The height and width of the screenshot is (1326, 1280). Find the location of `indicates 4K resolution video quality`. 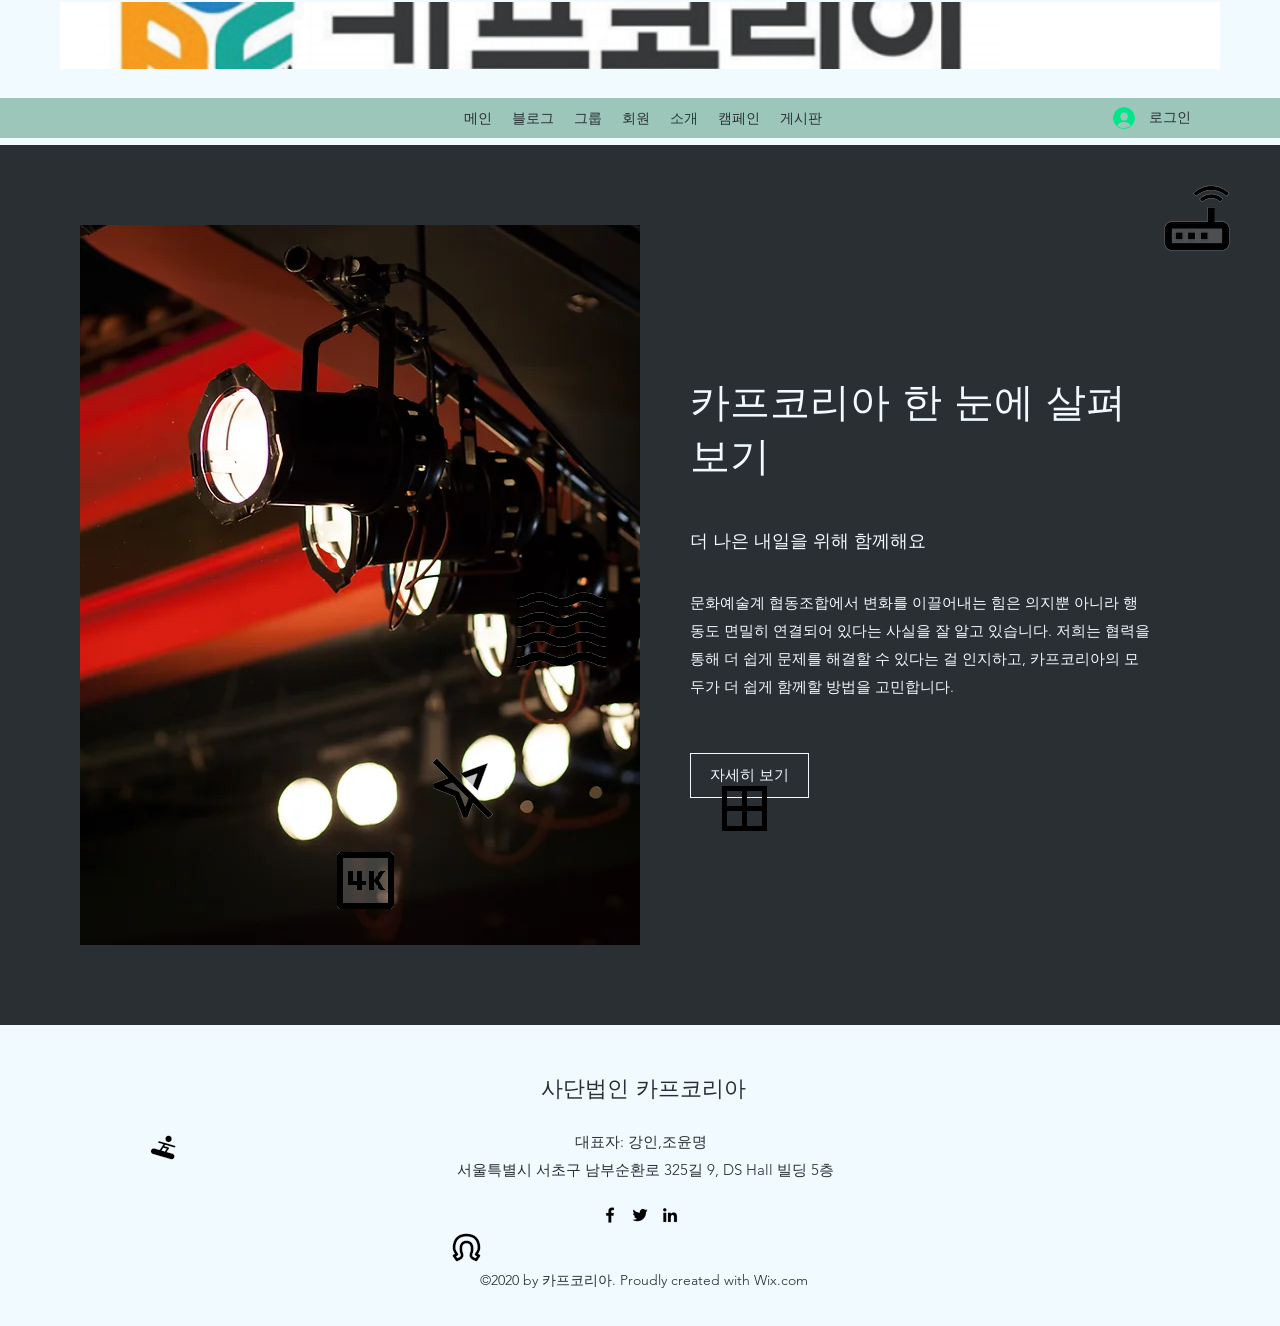

indicates 4K resolution video quality is located at coordinates (365, 880).